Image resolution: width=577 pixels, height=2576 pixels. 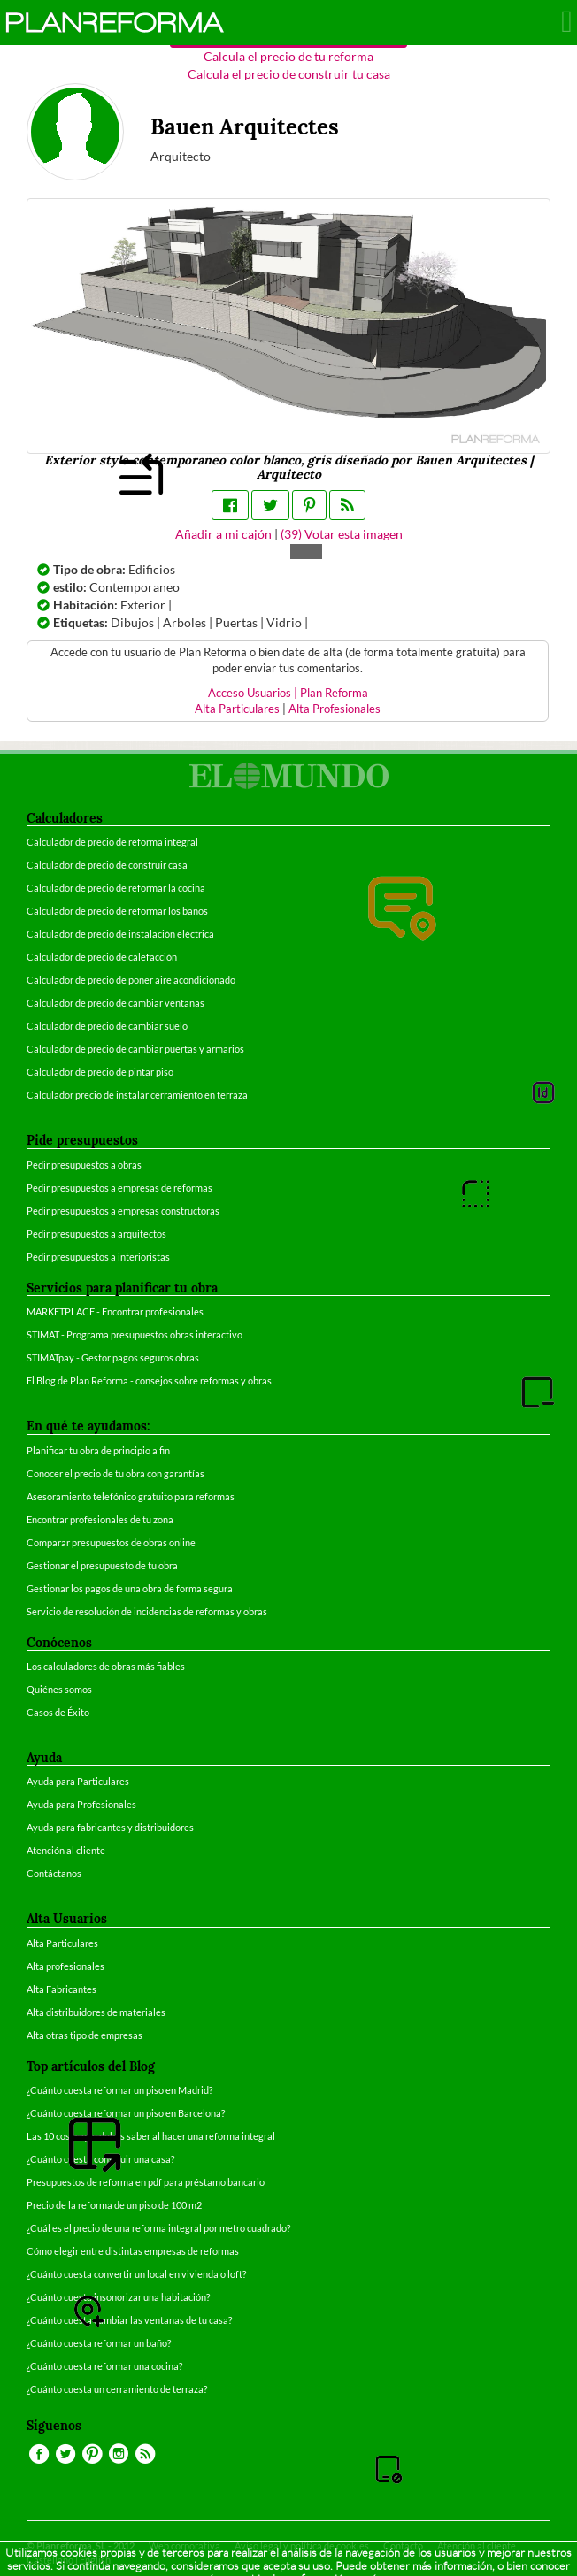 What do you see at coordinates (141, 477) in the screenshot?
I see `move item to the top of the list` at bounding box center [141, 477].